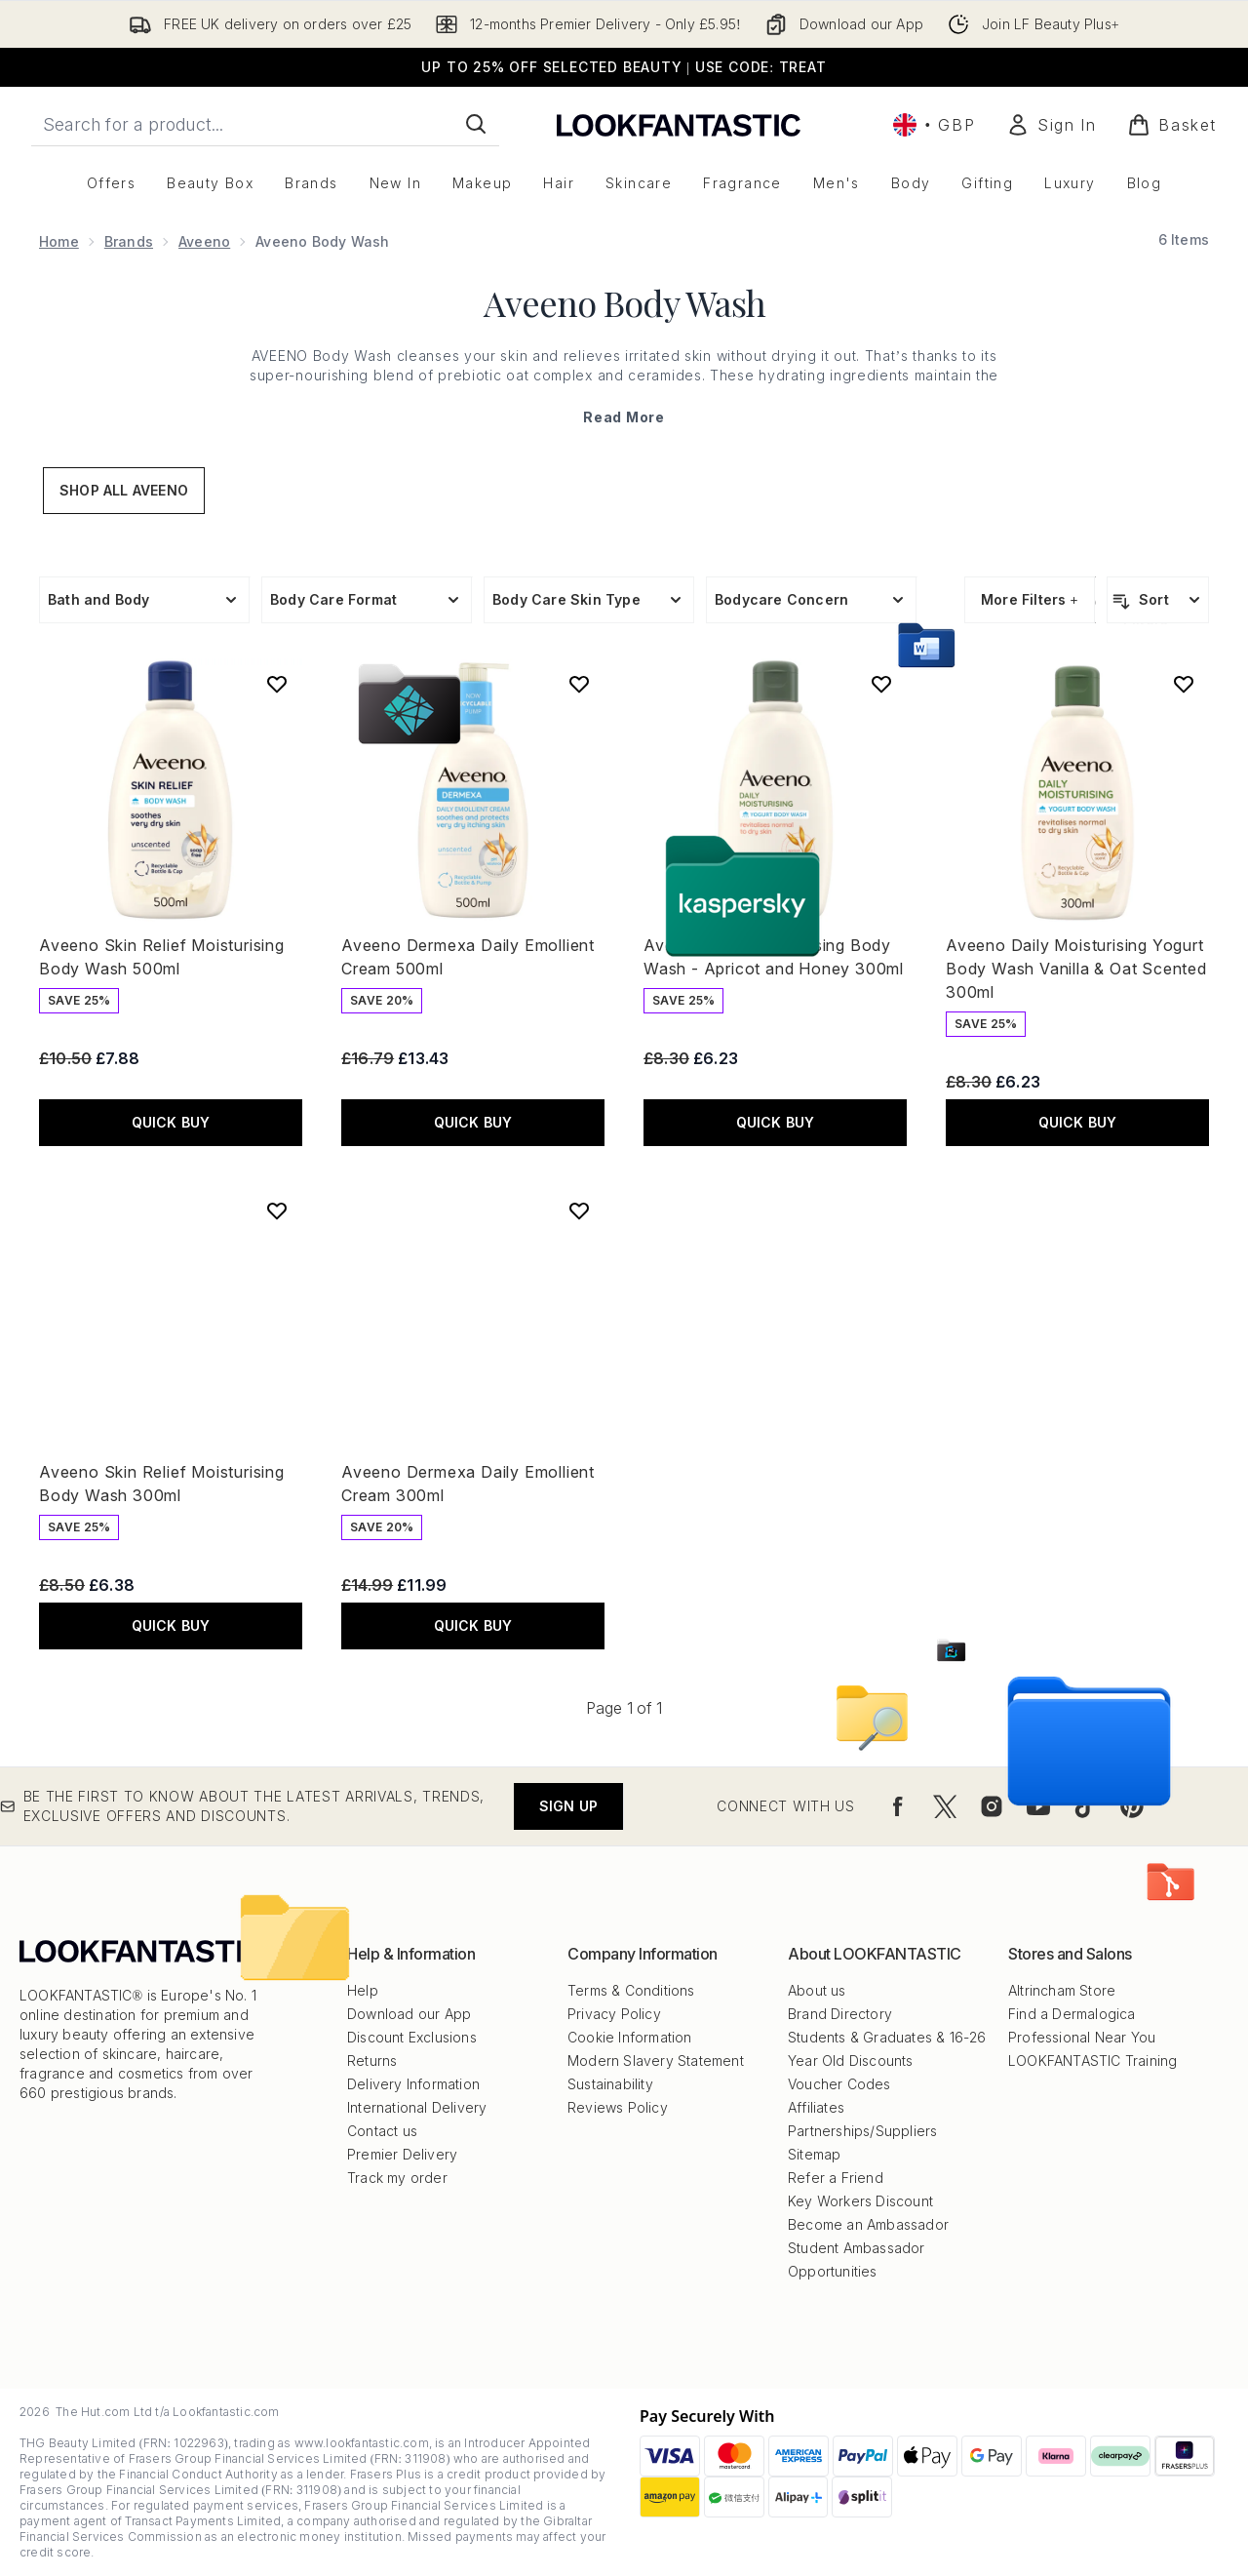  Describe the element at coordinates (409, 706) in the screenshot. I see `folder containing Netlify project files` at that location.